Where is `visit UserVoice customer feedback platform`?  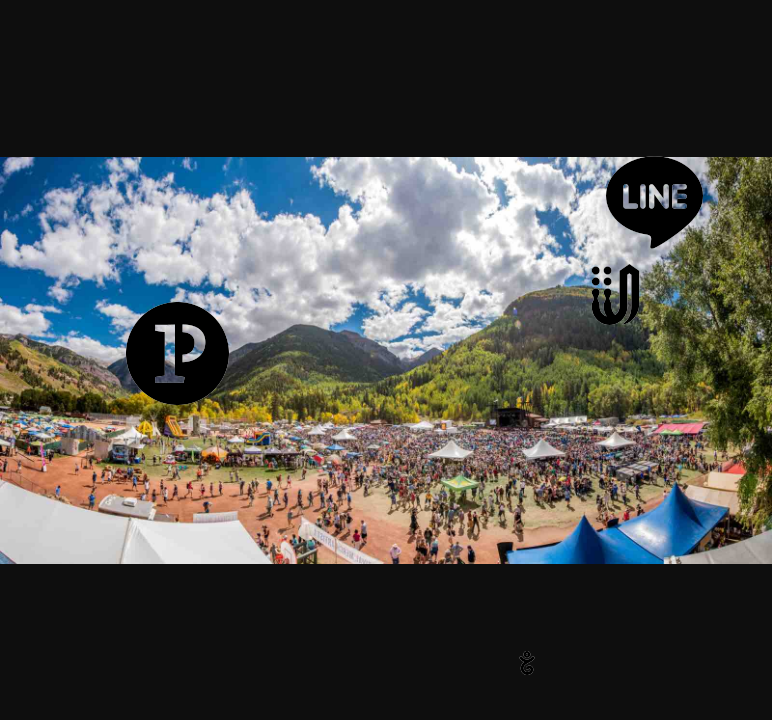 visit UserVoice customer feedback platform is located at coordinates (615, 294).